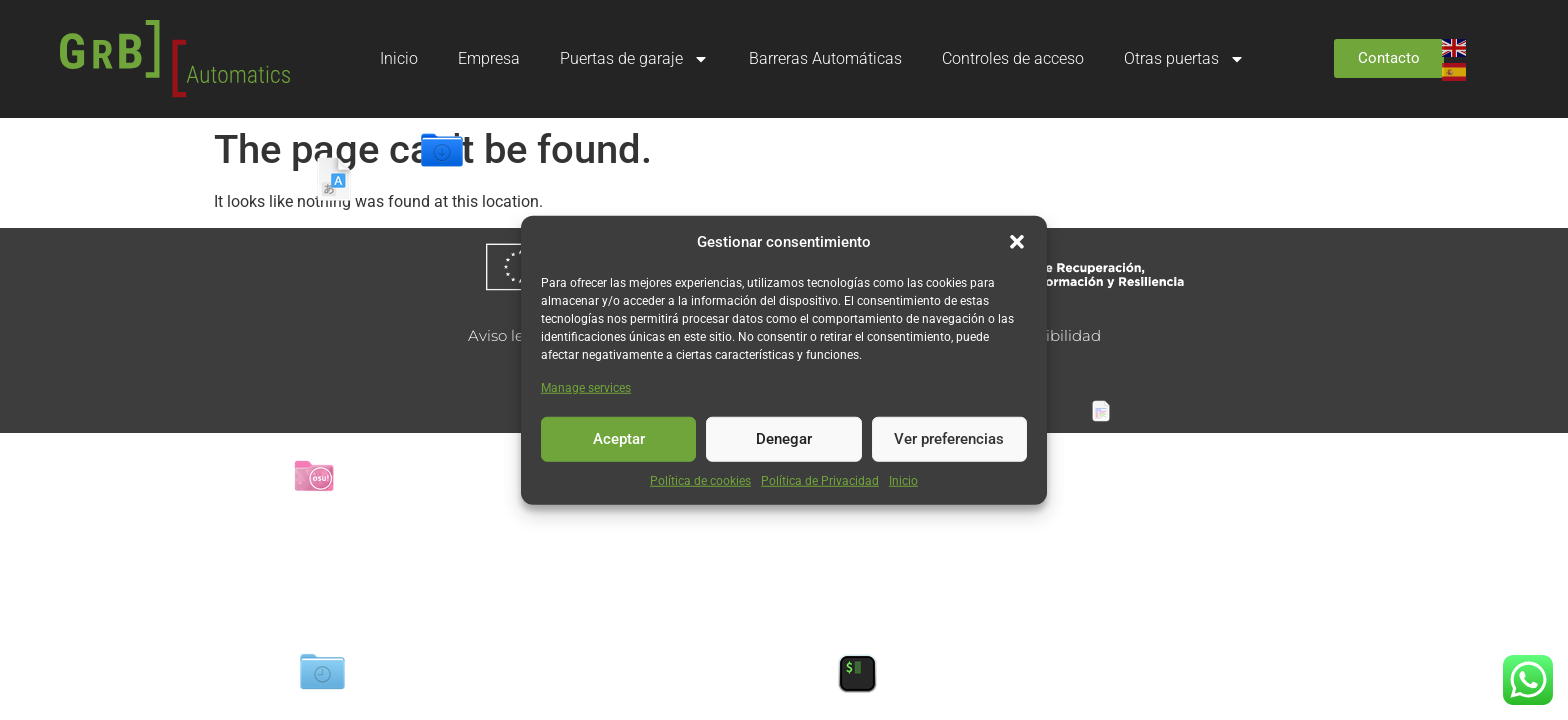 This screenshot has width=1568, height=720. Describe the element at coordinates (322, 671) in the screenshot. I see `access temporary files folder` at that location.